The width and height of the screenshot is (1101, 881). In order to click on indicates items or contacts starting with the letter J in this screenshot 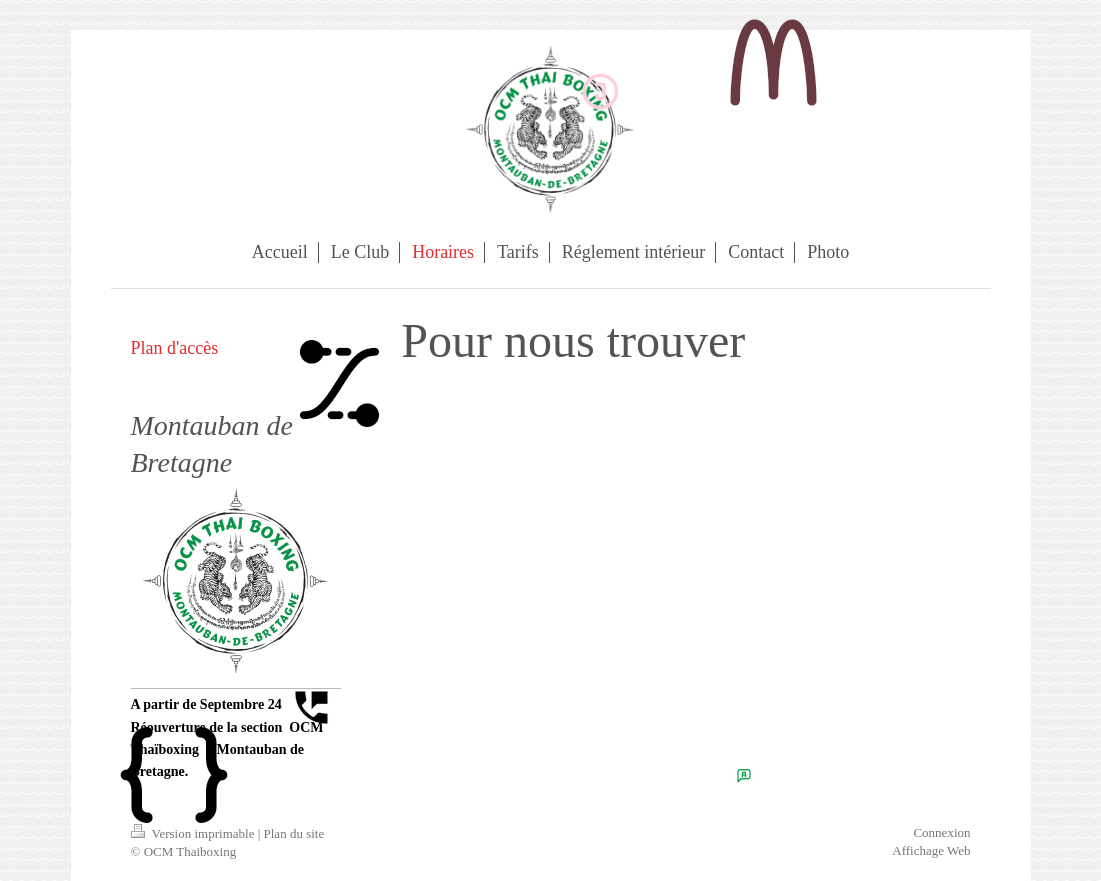, I will do `click(600, 91)`.